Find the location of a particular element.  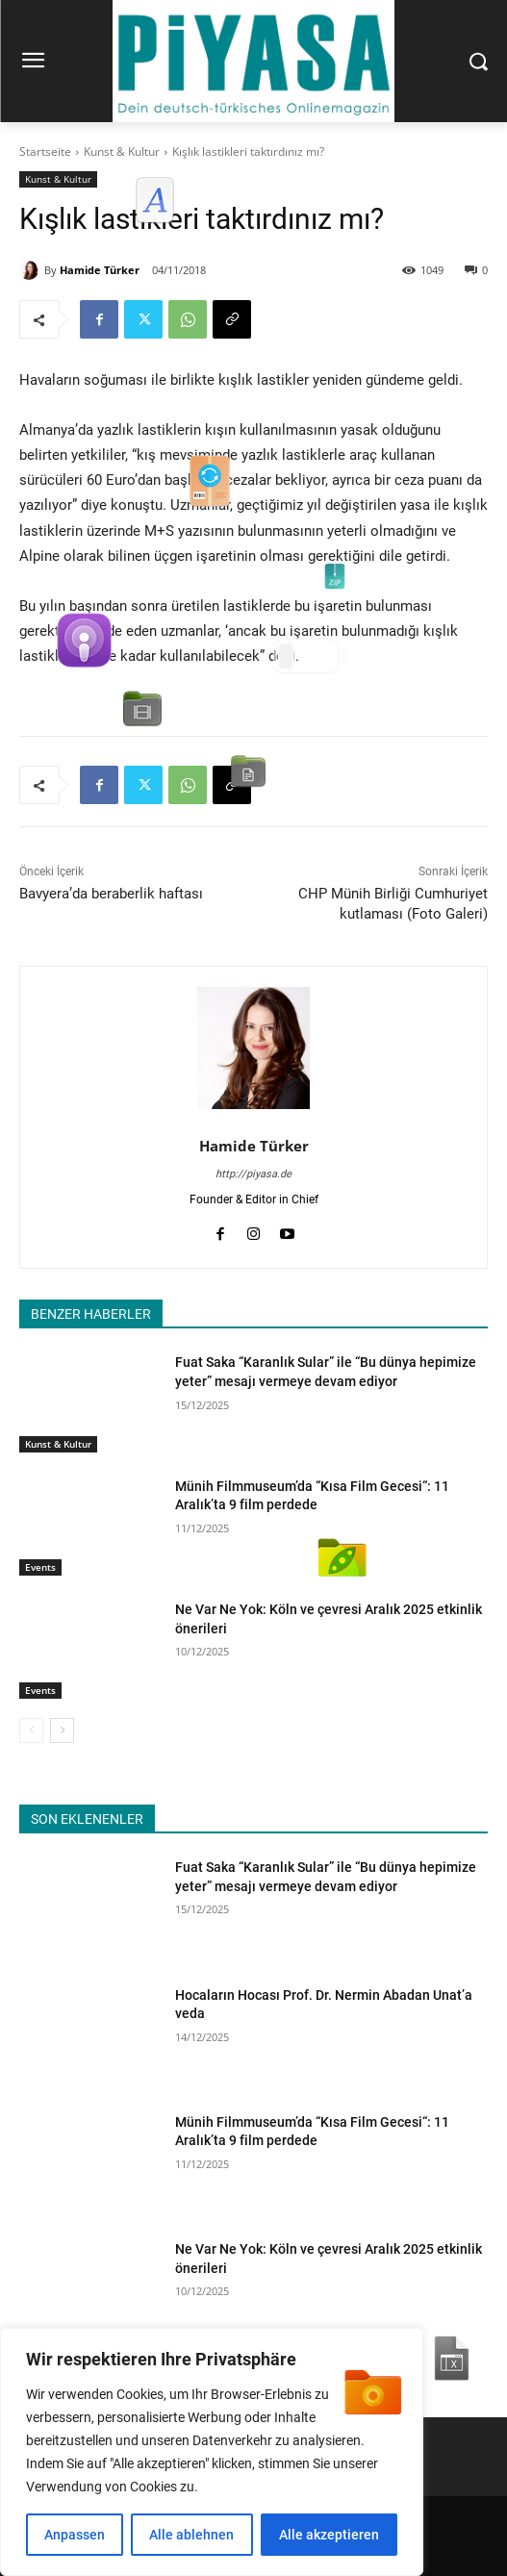

a compressed zip file is located at coordinates (335, 576).